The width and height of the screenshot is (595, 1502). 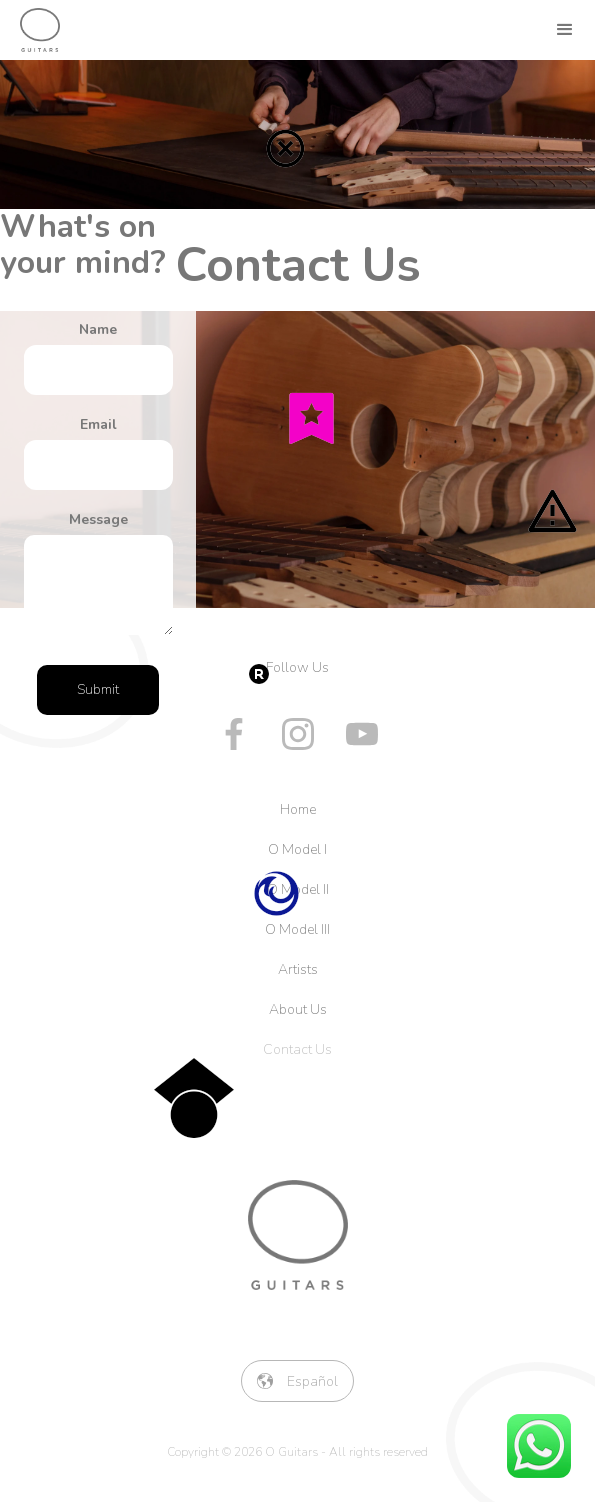 I want to click on indicates a warning or alert status, so click(x=552, y=511).